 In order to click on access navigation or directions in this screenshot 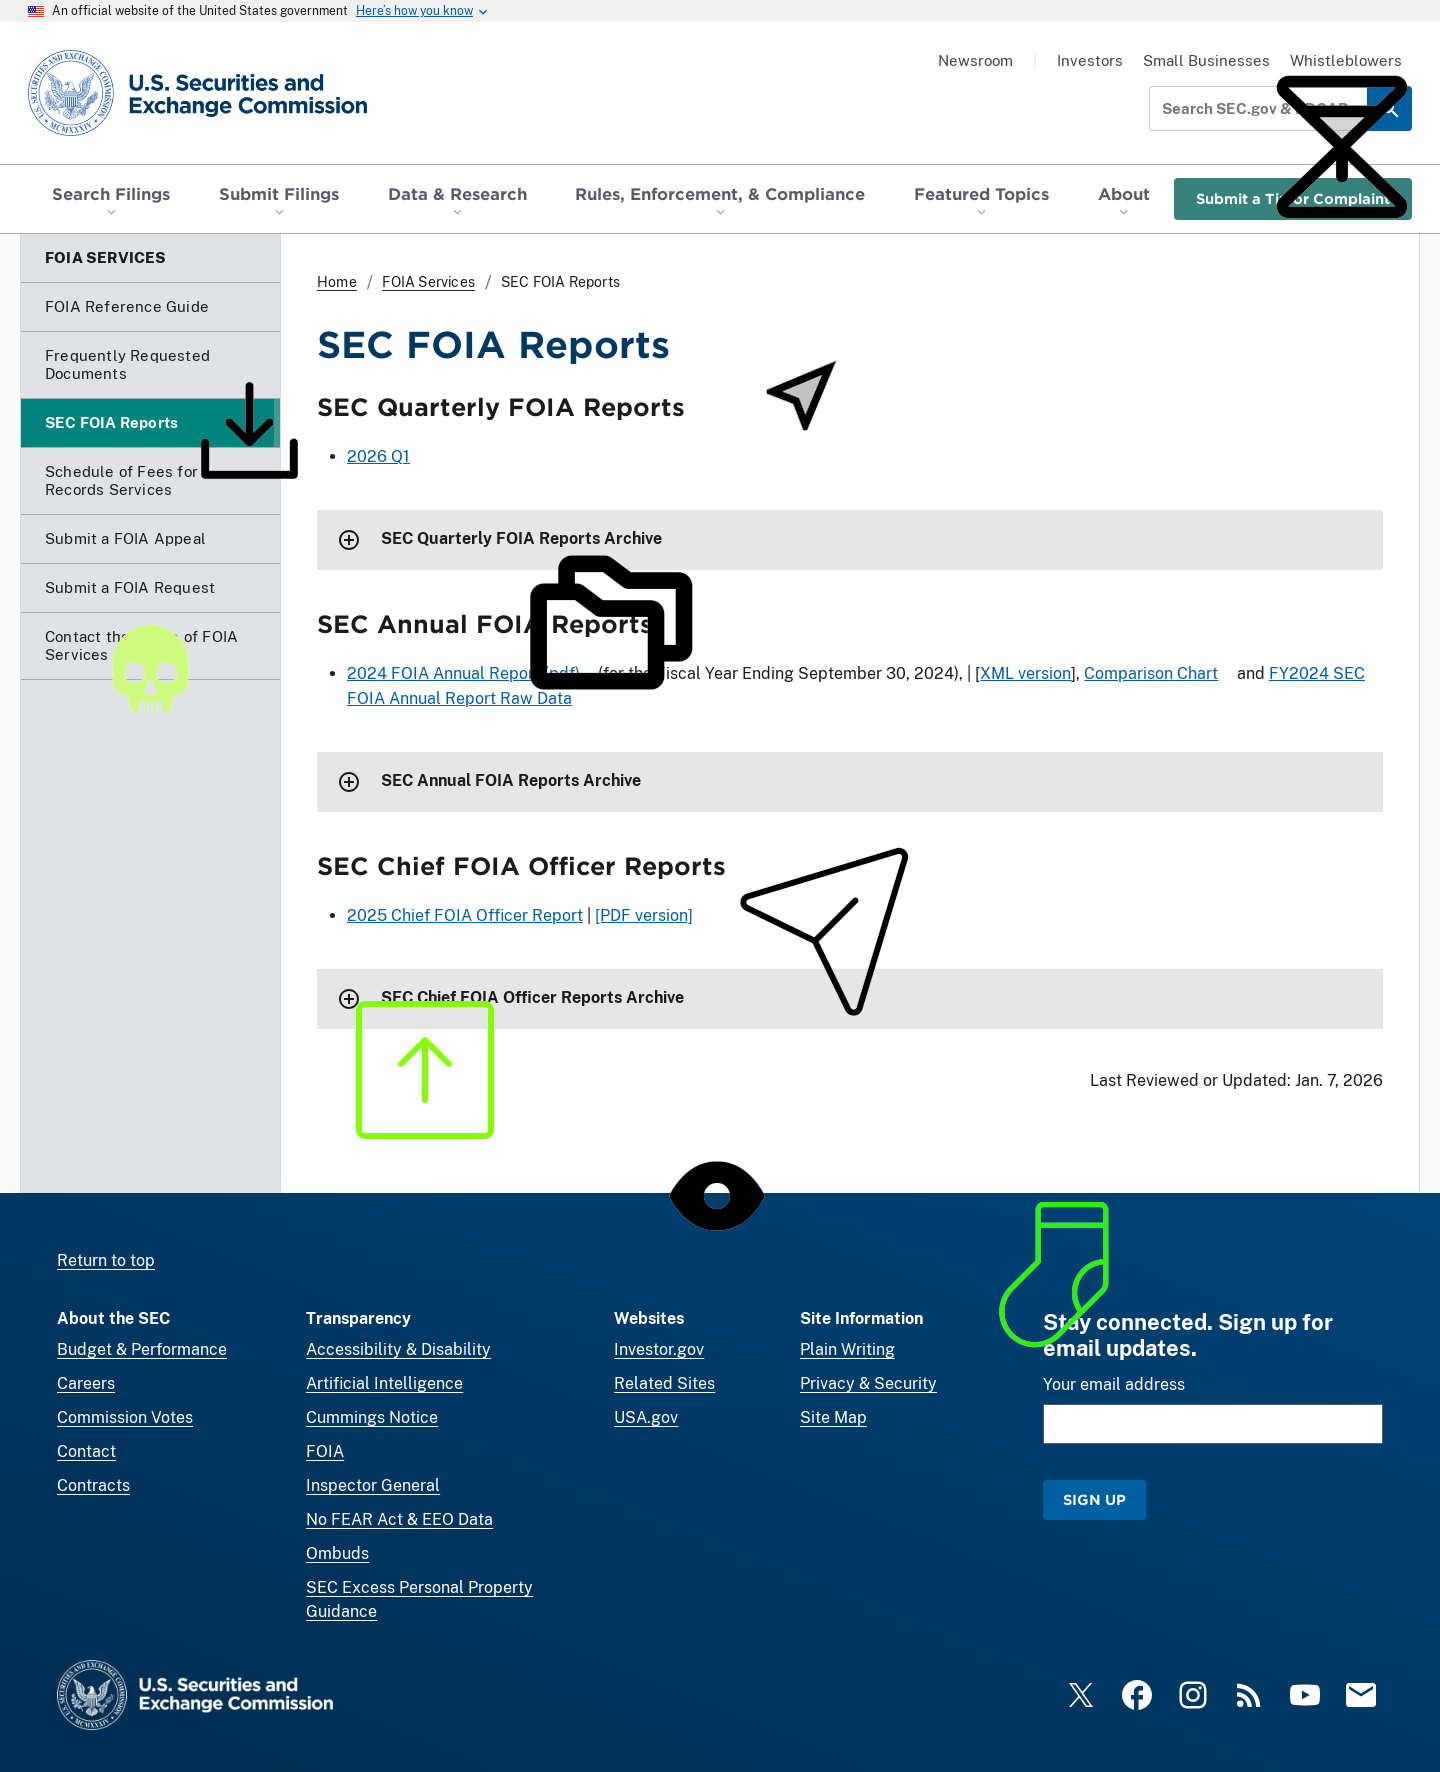, I will do `click(801, 395)`.